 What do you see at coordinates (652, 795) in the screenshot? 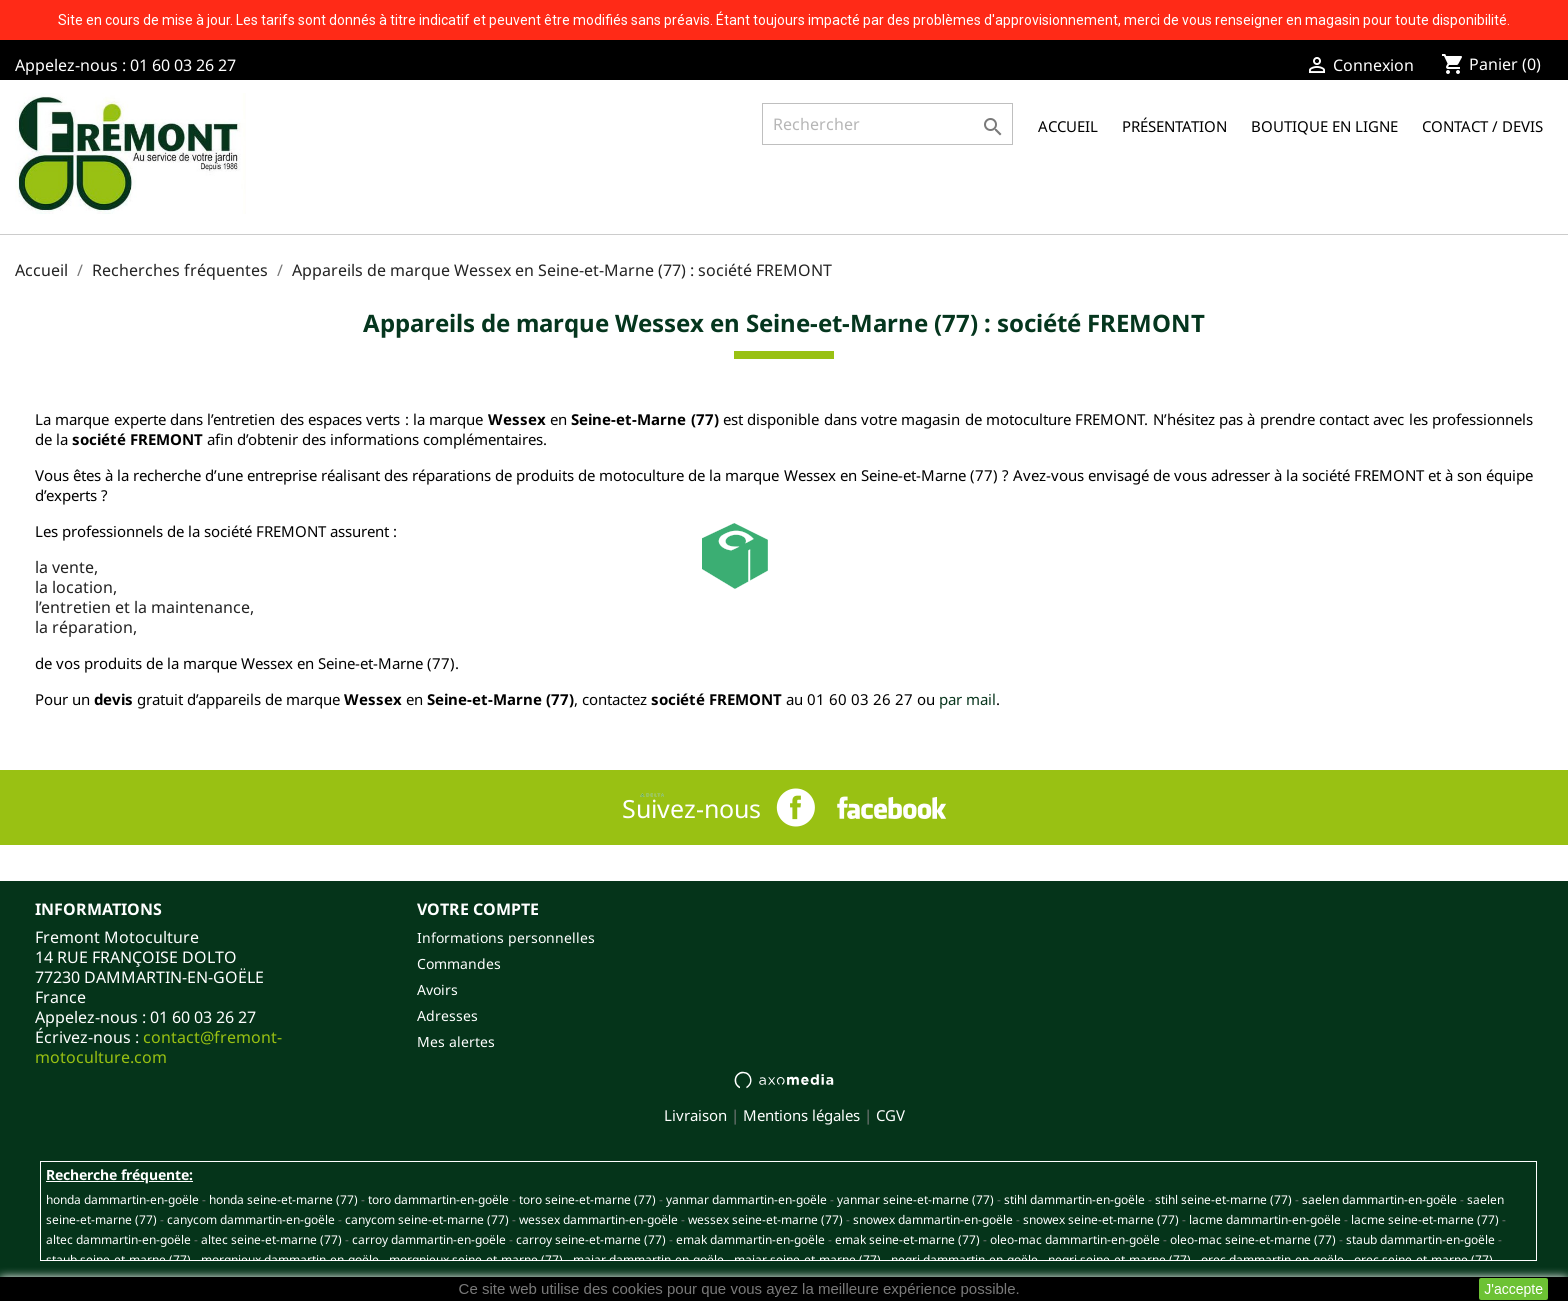
I see `open the Delta Air Lines app` at bounding box center [652, 795].